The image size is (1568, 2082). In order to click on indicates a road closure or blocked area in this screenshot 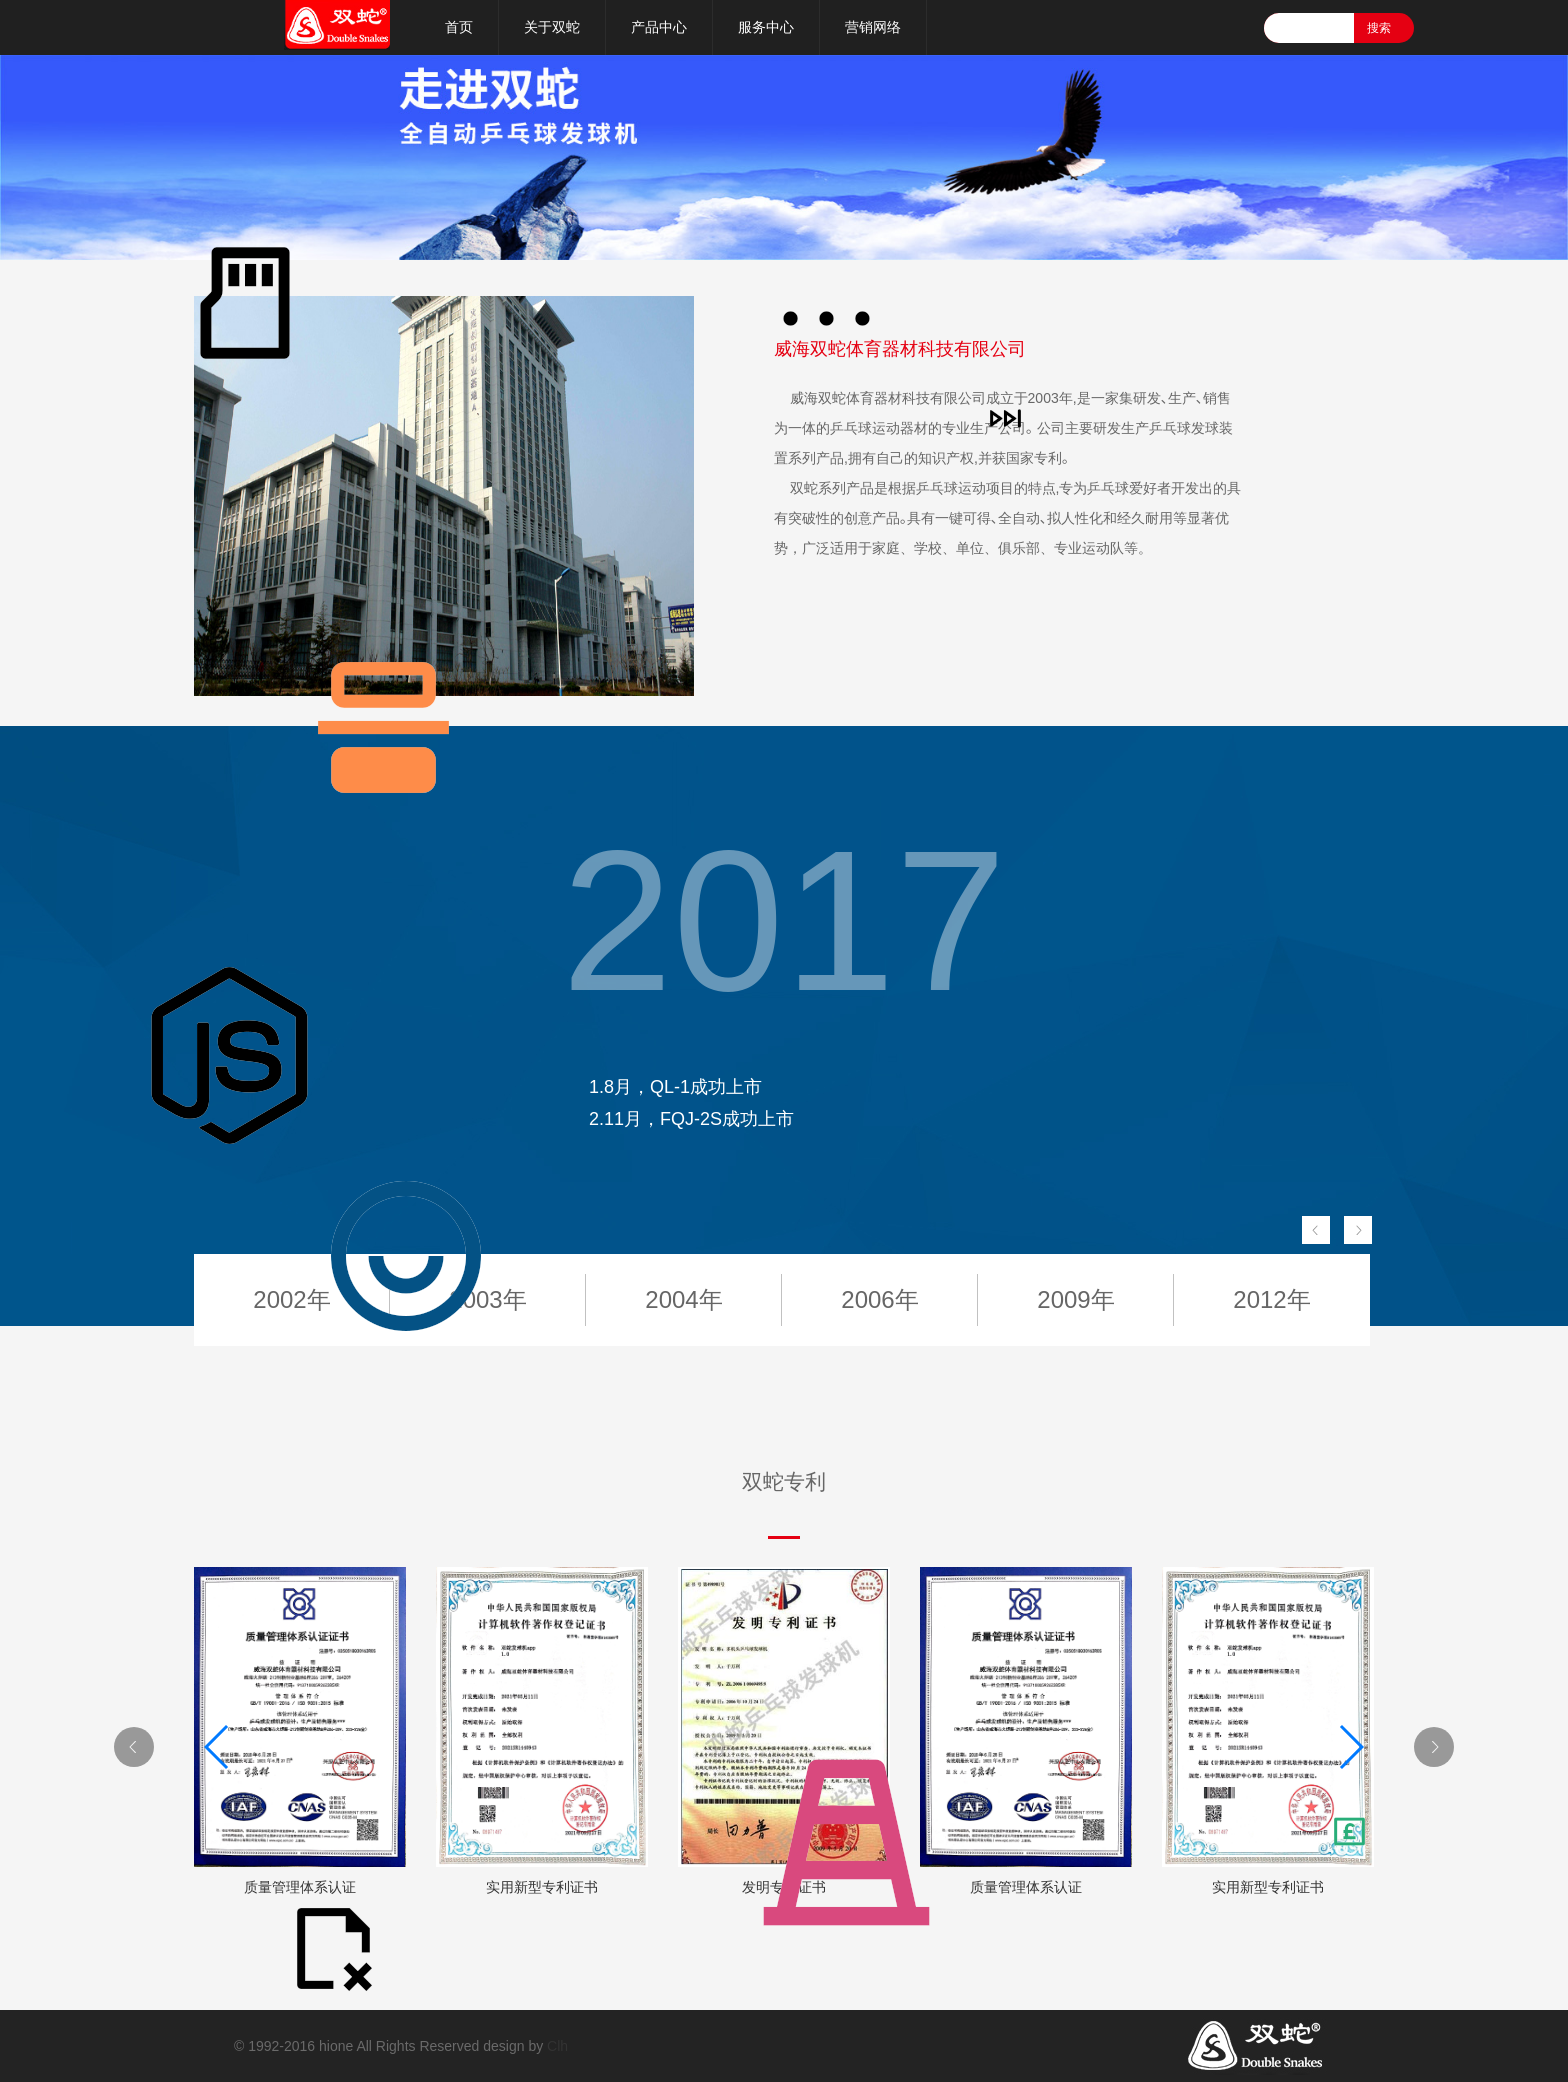, I will do `click(846, 1842)`.